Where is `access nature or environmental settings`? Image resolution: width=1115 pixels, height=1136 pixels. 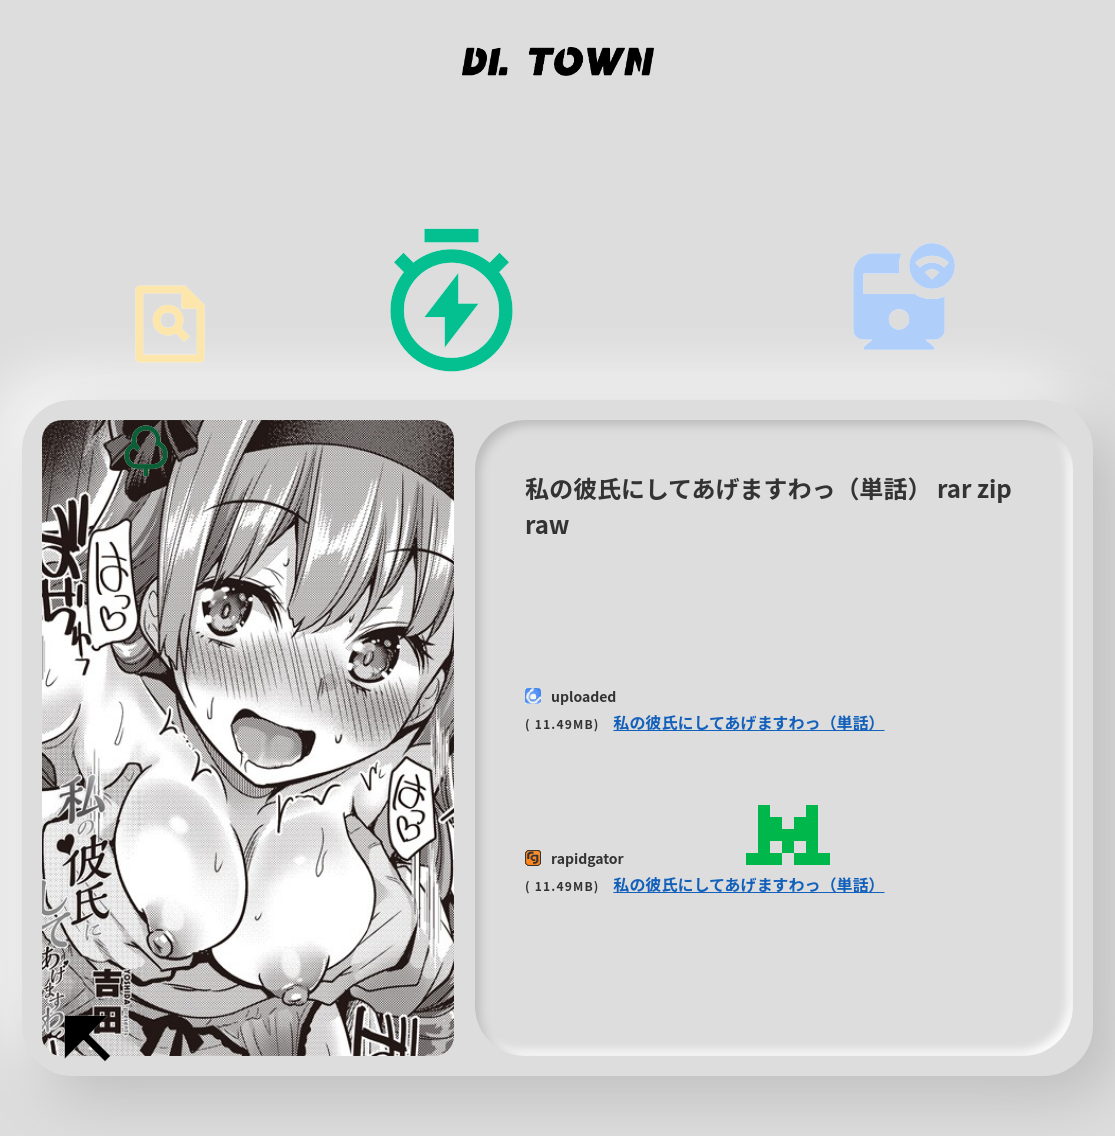 access nature or environmental settings is located at coordinates (146, 452).